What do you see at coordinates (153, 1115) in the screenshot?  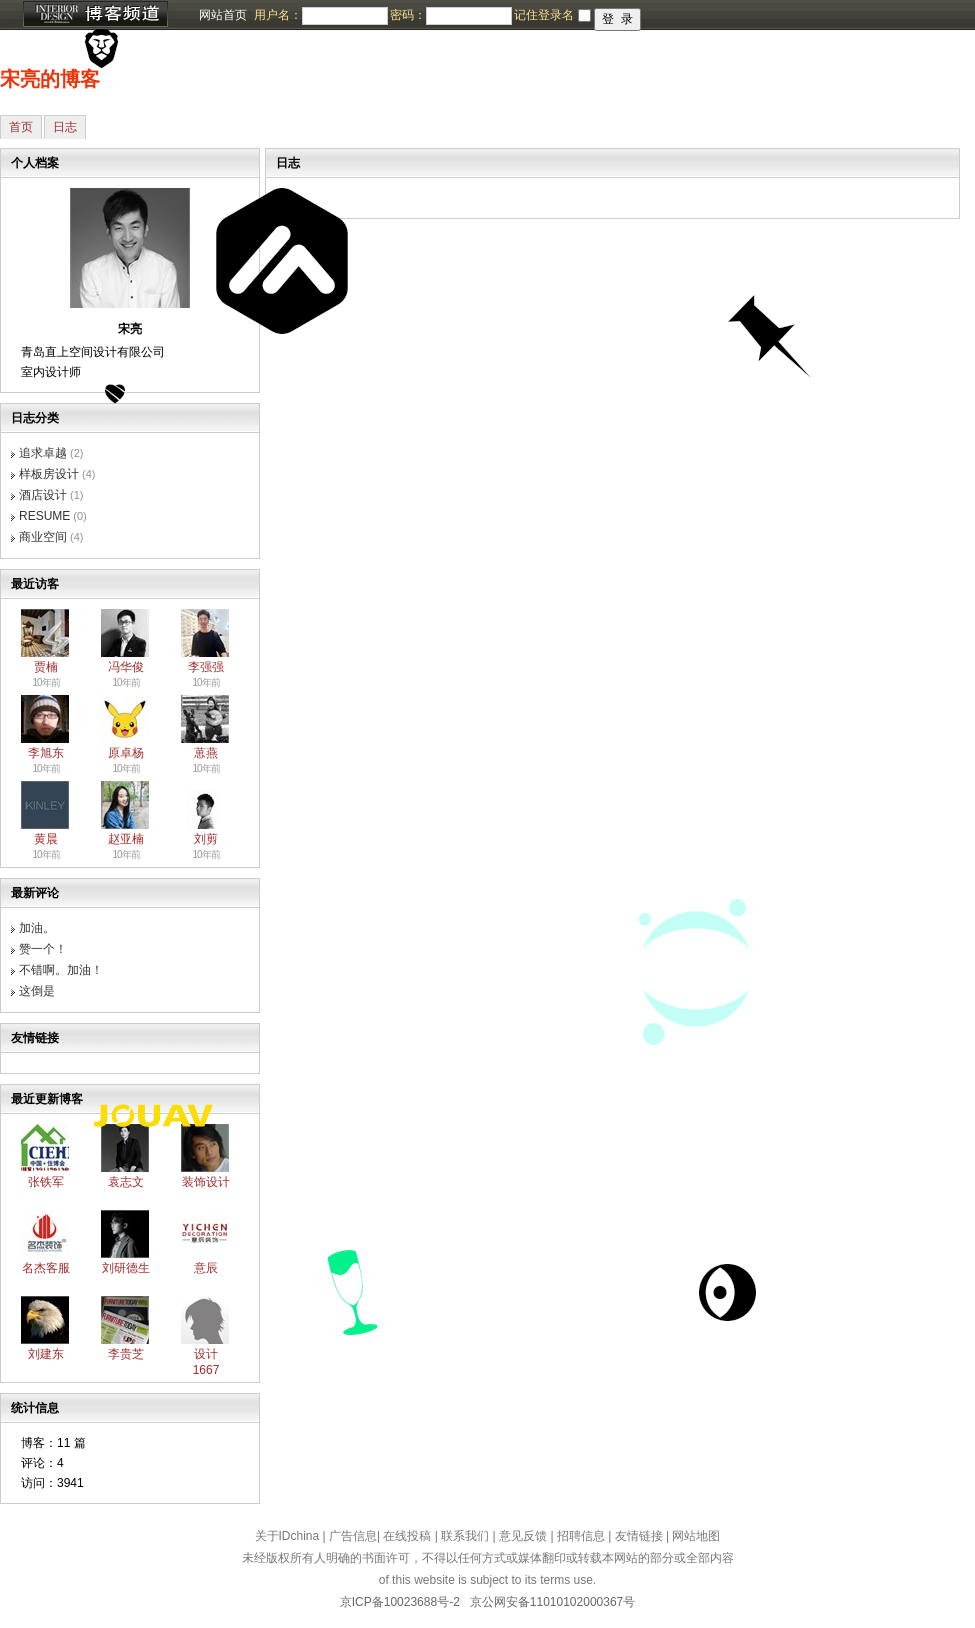 I see `jouav company logo` at bounding box center [153, 1115].